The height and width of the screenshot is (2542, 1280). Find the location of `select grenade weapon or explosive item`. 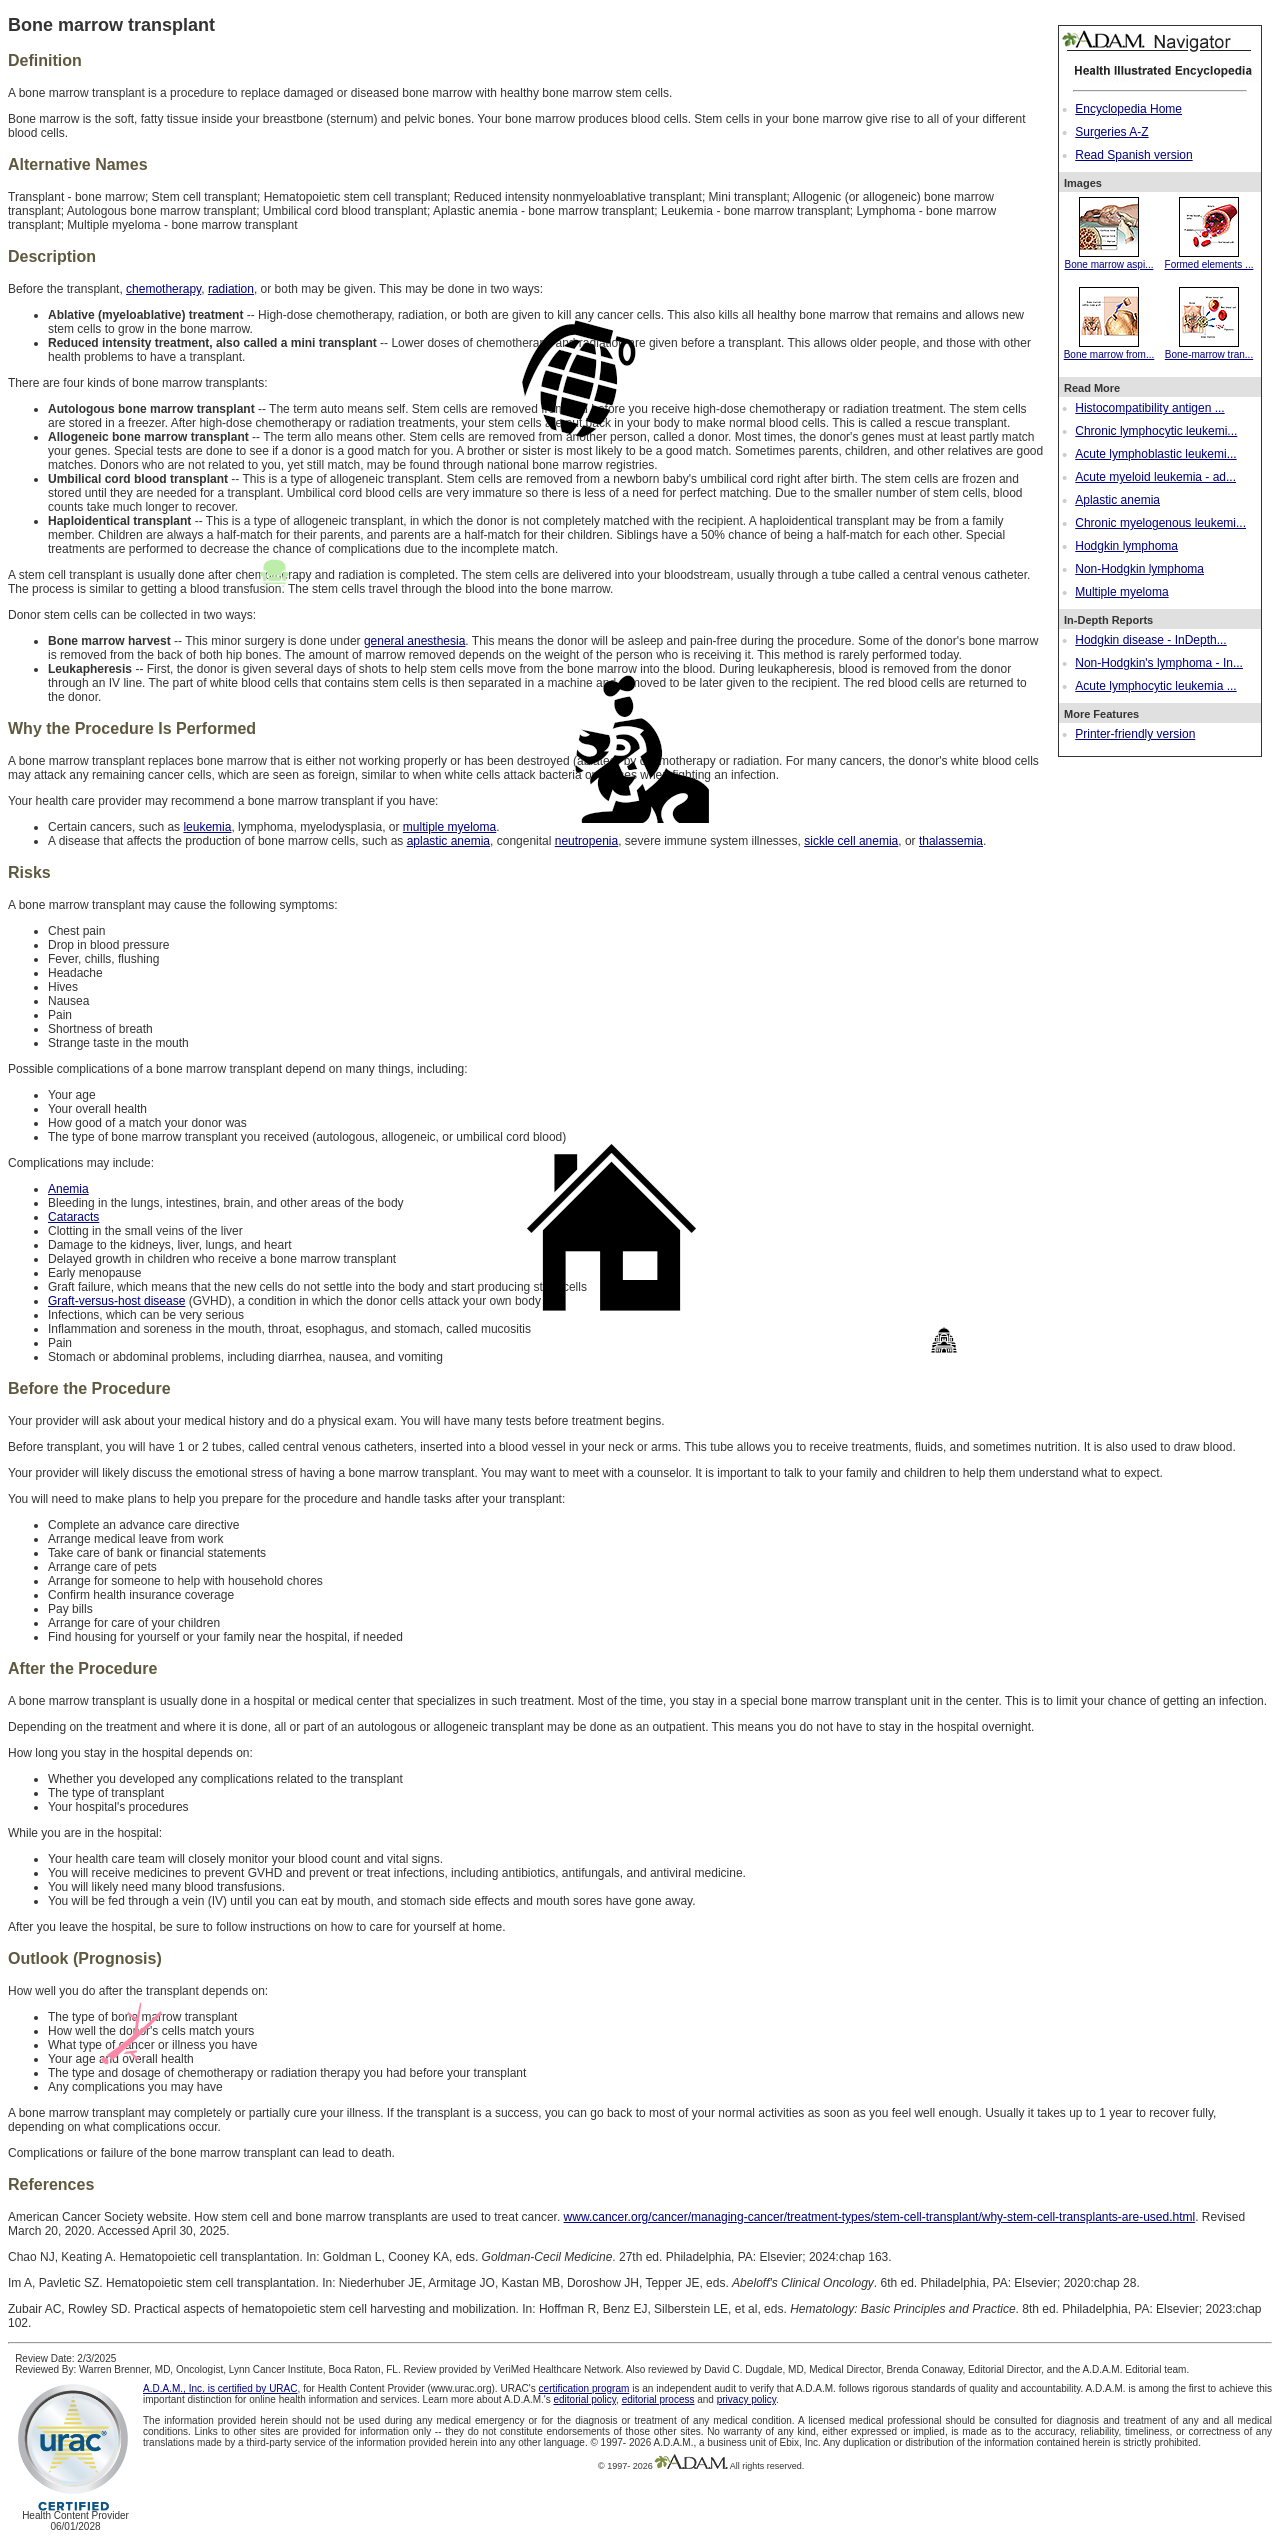

select grenade weapon or explosive item is located at coordinates (576, 378).